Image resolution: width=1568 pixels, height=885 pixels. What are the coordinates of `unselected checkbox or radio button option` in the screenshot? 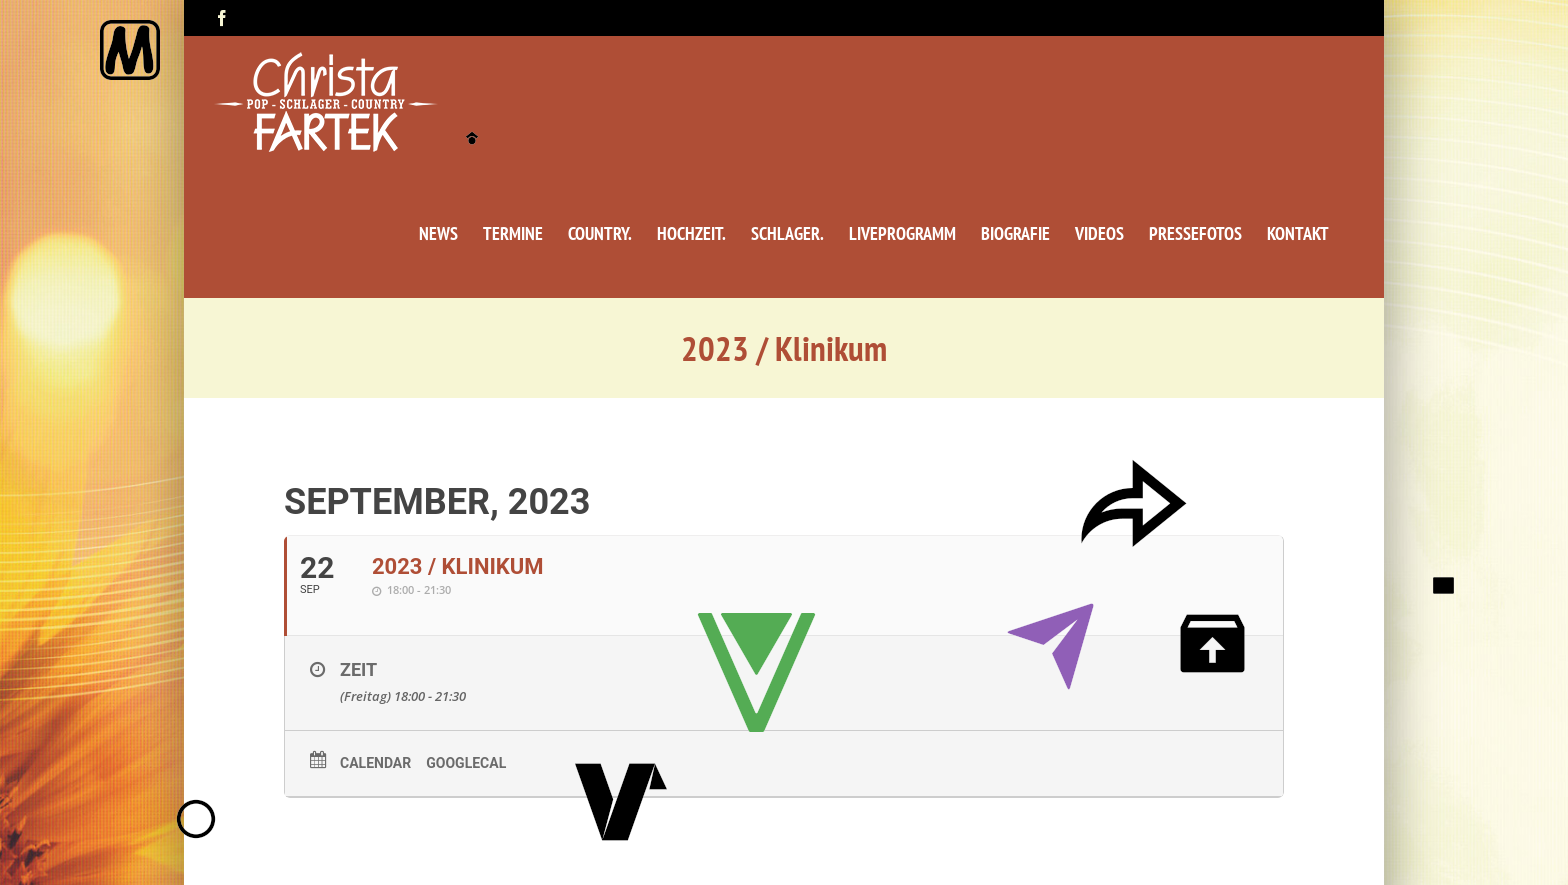 It's located at (196, 819).